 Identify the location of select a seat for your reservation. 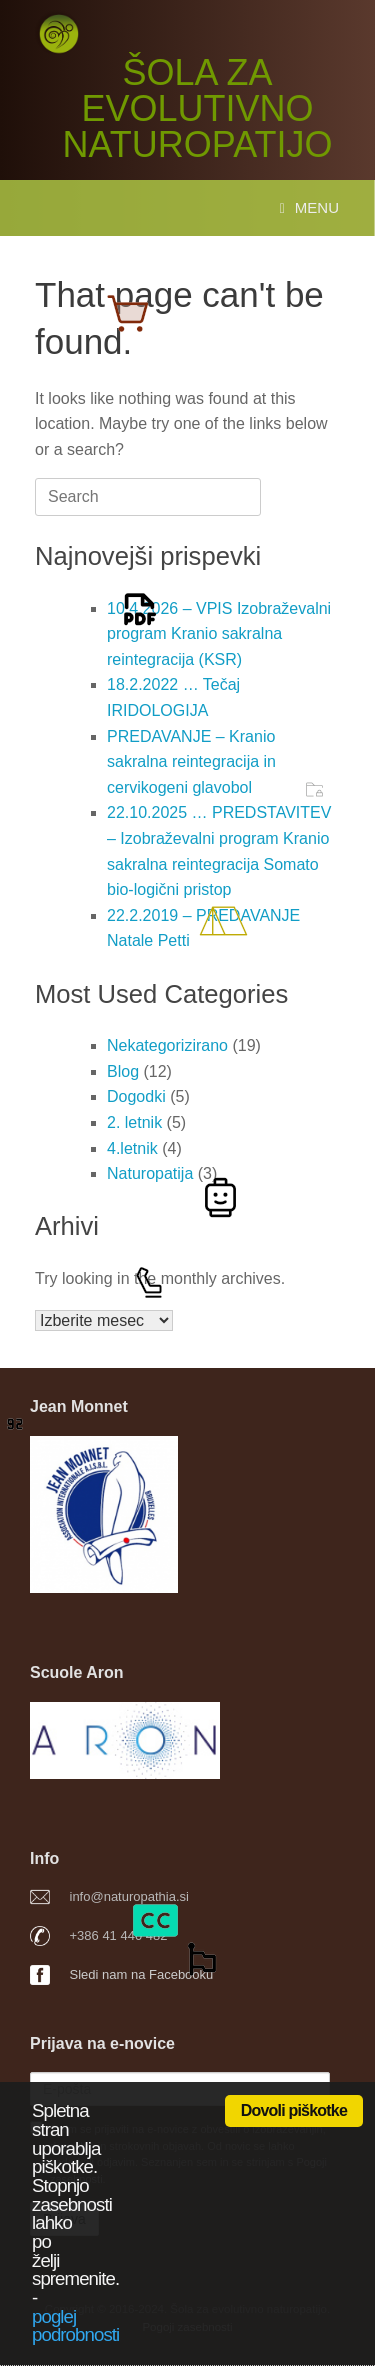
(148, 1282).